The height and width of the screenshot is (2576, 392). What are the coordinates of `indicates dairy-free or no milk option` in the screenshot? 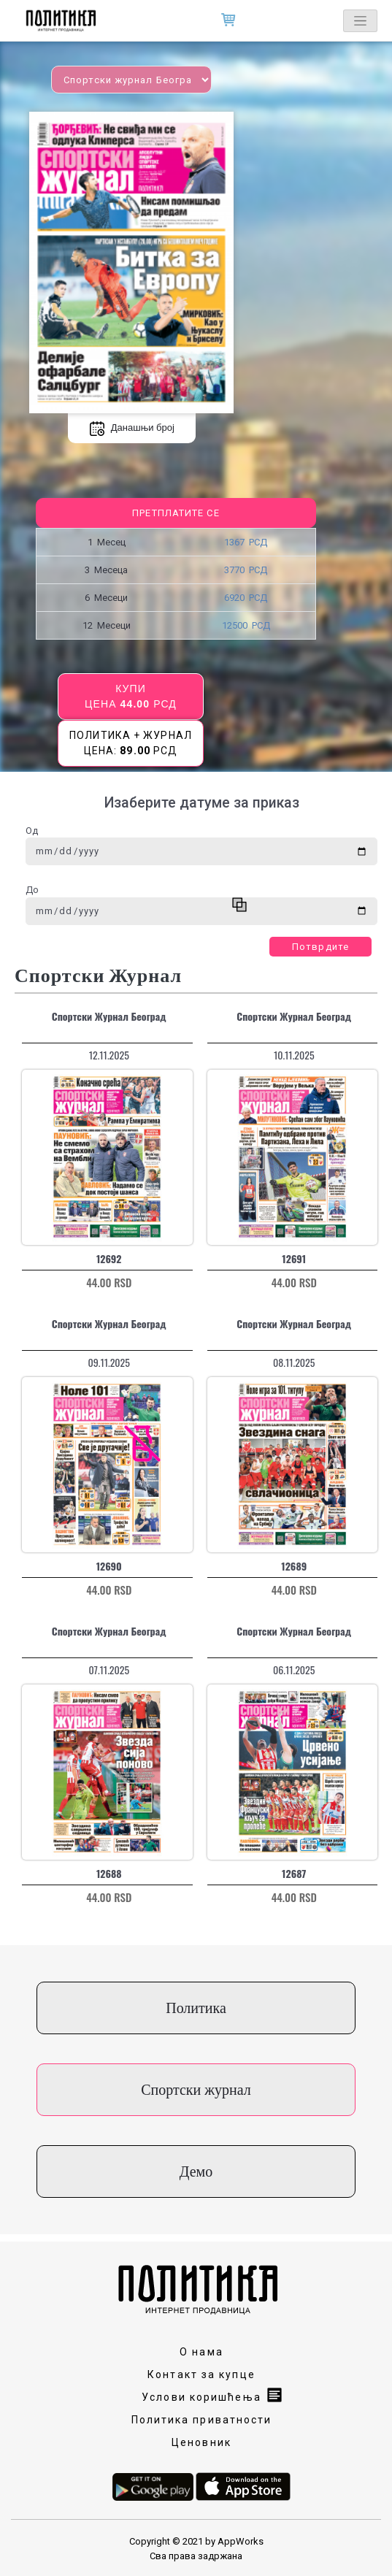 It's located at (142, 1444).